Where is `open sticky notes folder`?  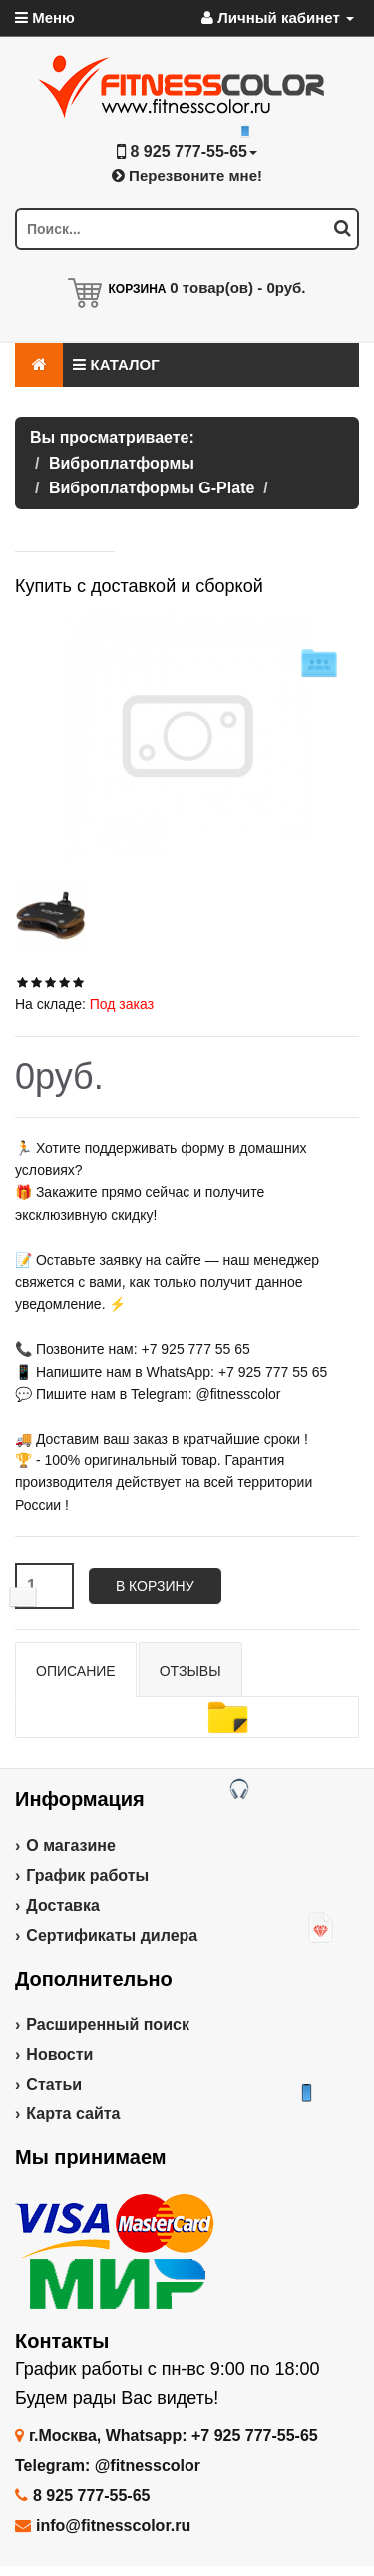
open sticky notes folder is located at coordinates (227, 1718).